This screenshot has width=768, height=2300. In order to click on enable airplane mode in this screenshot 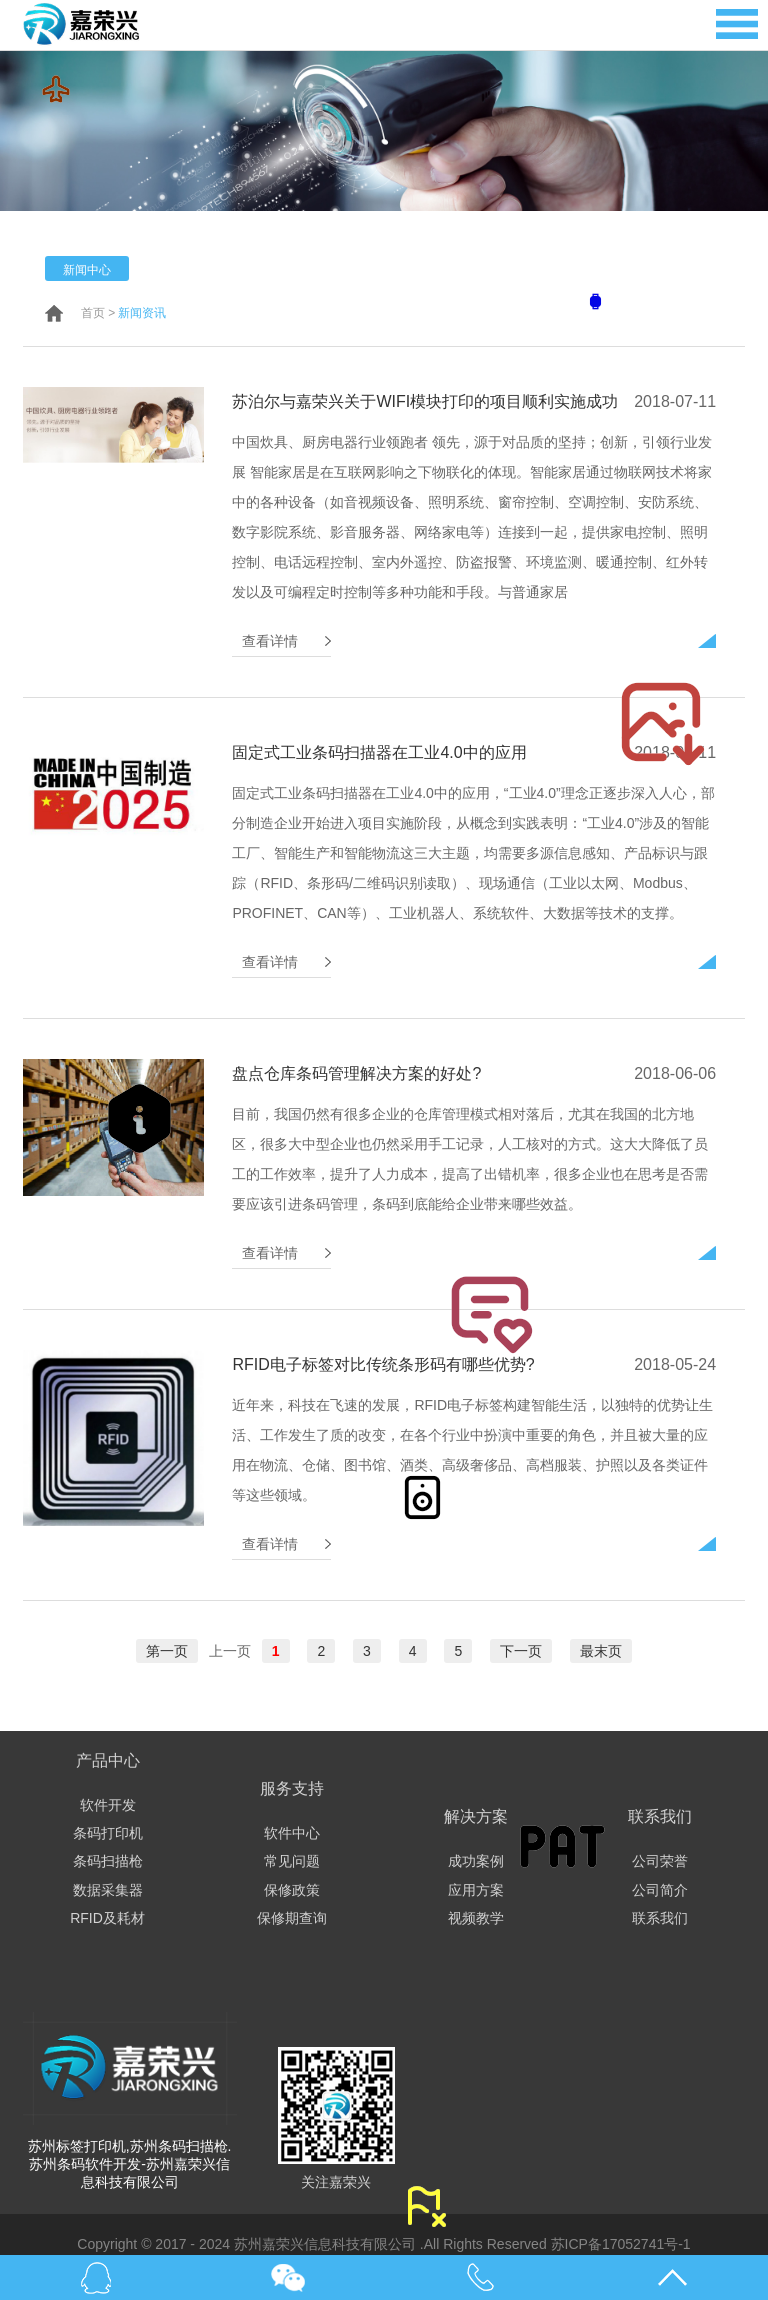, I will do `click(56, 89)`.